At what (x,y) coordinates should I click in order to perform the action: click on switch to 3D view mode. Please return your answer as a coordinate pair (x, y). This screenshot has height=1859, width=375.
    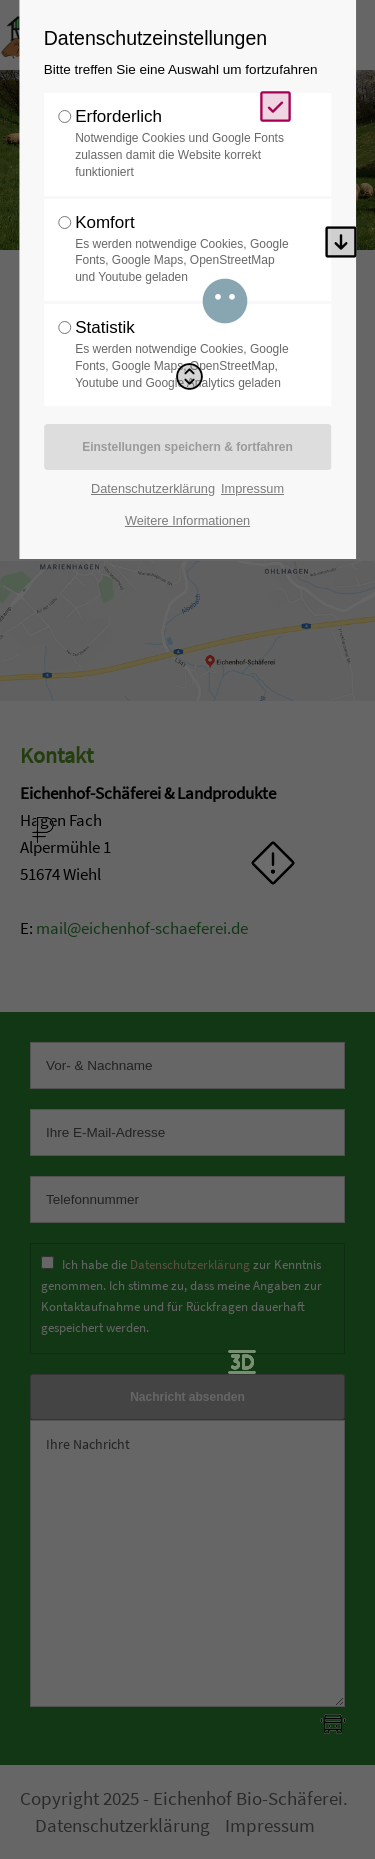
    Looking at the image, I should click on (242, 1362).